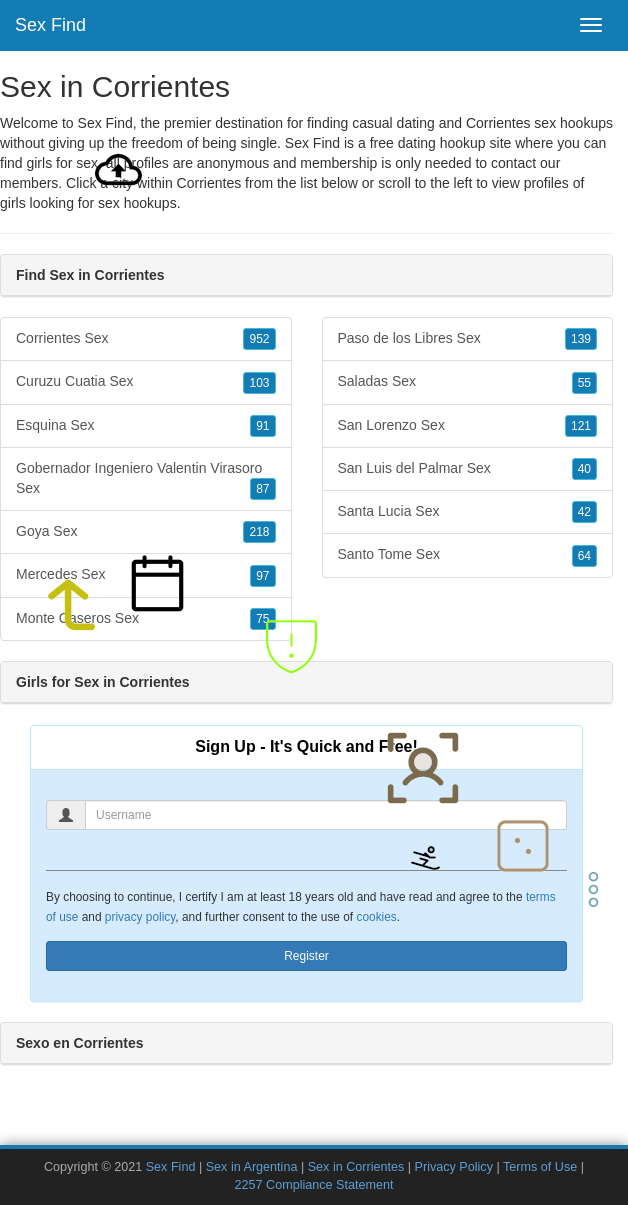 This screenshot has height=1205, width=628. Describe the element at coordinates (118, 169) in the screenshot. I see `upload files to cloud storage` at that location.